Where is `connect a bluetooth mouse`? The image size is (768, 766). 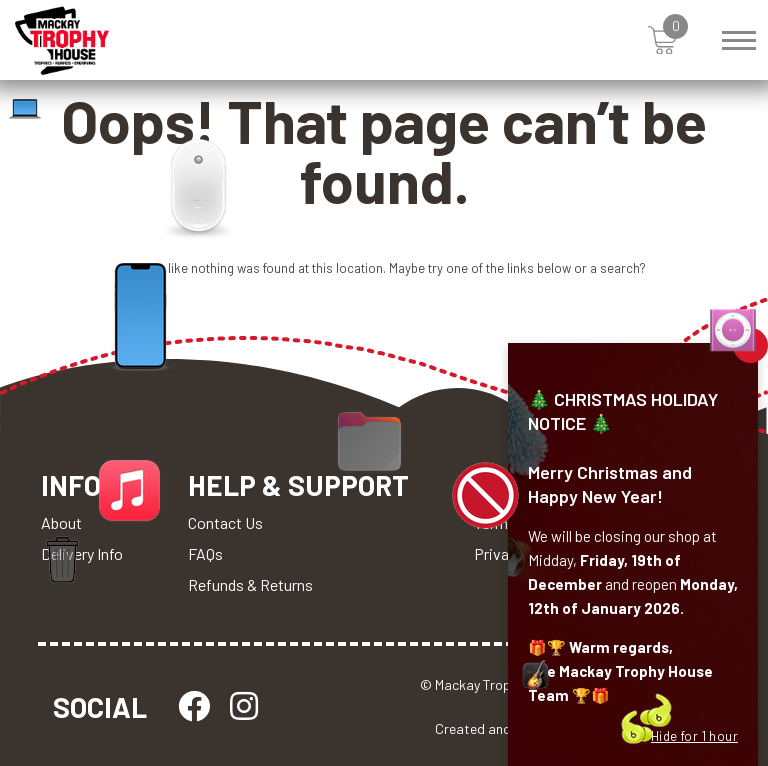
connect a bluetooth mouse is located at coordinates (198, 188).